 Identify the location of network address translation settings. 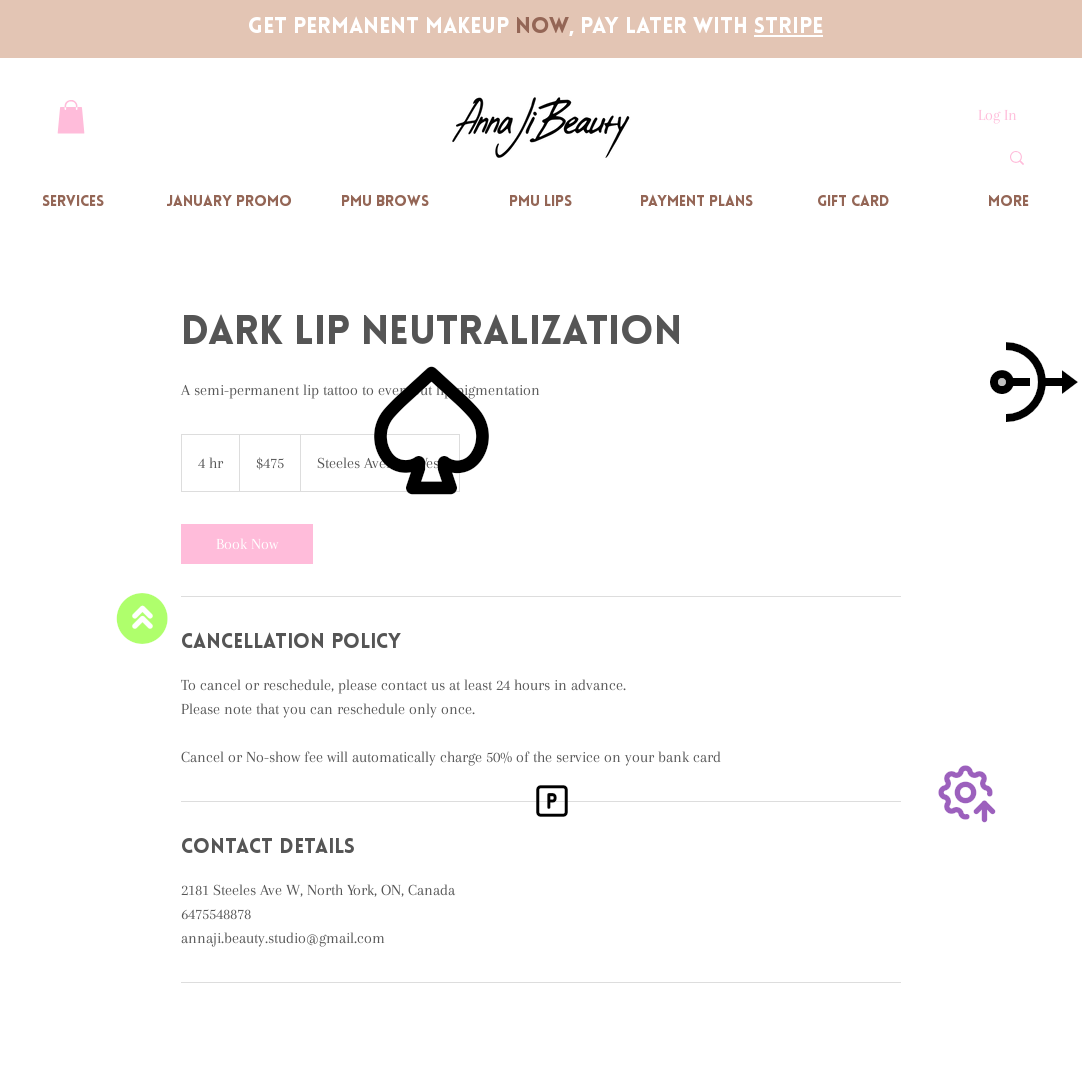
(1034, 382).